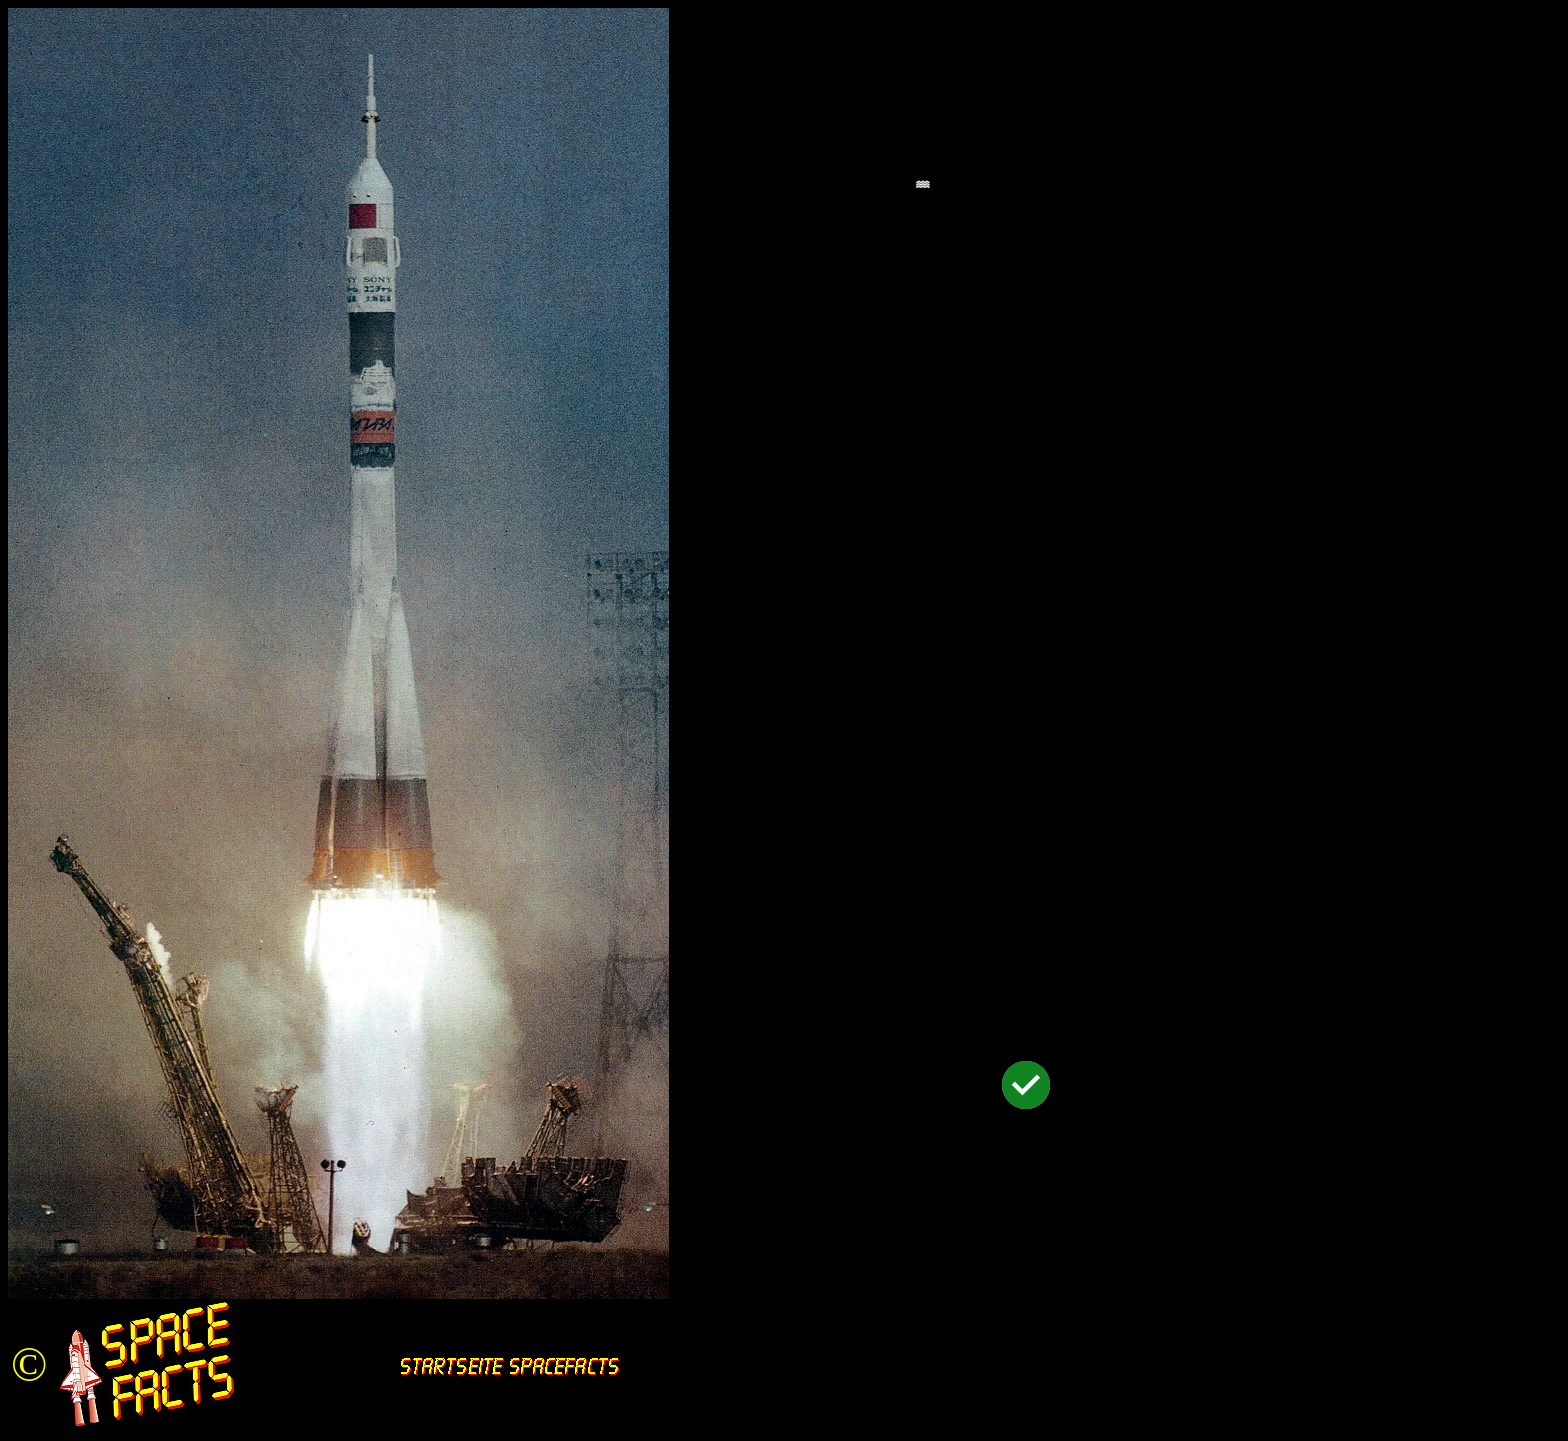 The image size is (1568, 1441). What do you see at coordinates (923, 184) in the screenshot?
I see `indicates foggy weather conditions` at bounding box center [923, 184].